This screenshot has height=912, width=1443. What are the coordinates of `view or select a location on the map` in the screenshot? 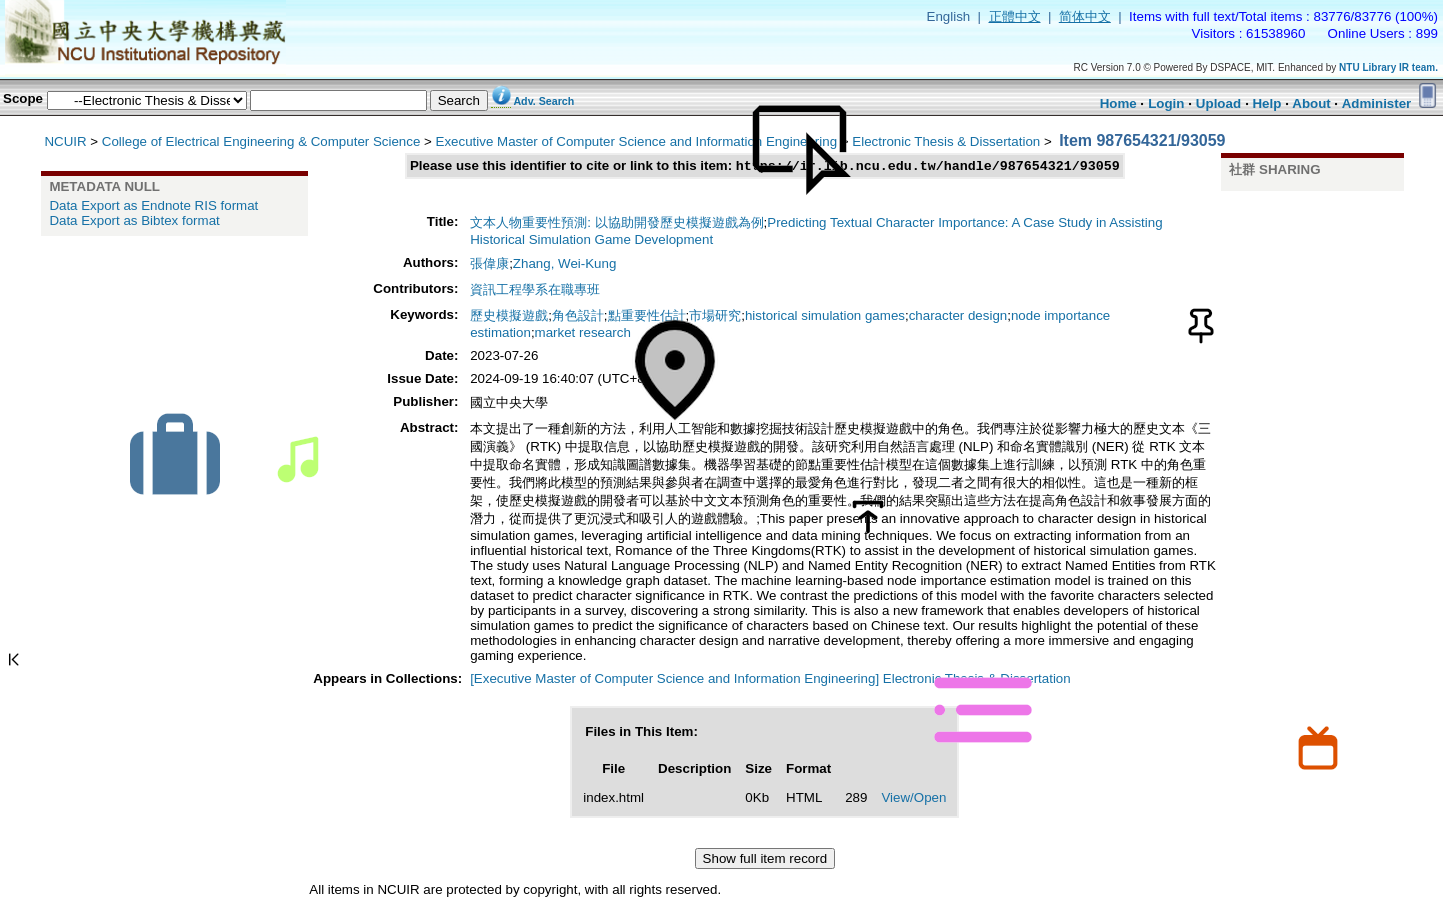 It's located at (675, 370).